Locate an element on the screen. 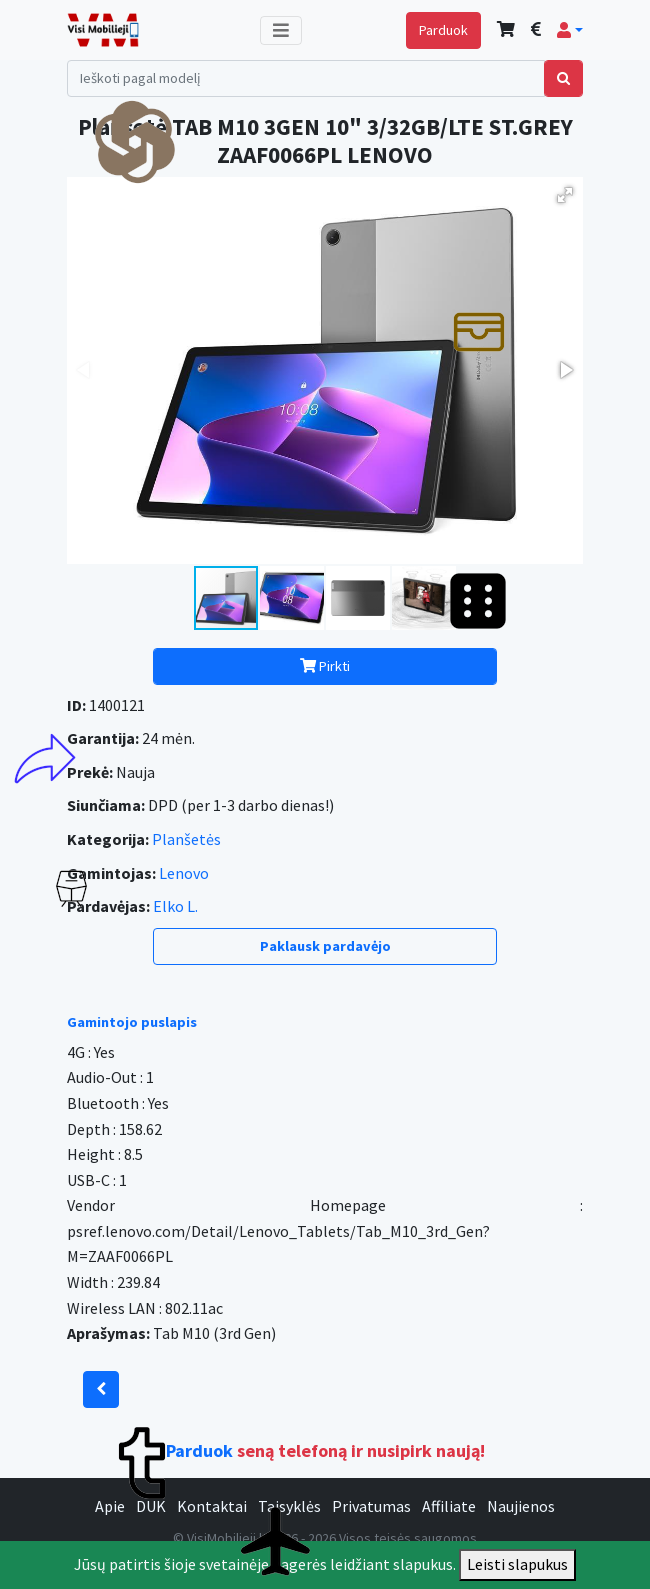 This screenshot has width=650, height=1589. open OpenAI or ChatGPT app is located at coordinates (135, 142).